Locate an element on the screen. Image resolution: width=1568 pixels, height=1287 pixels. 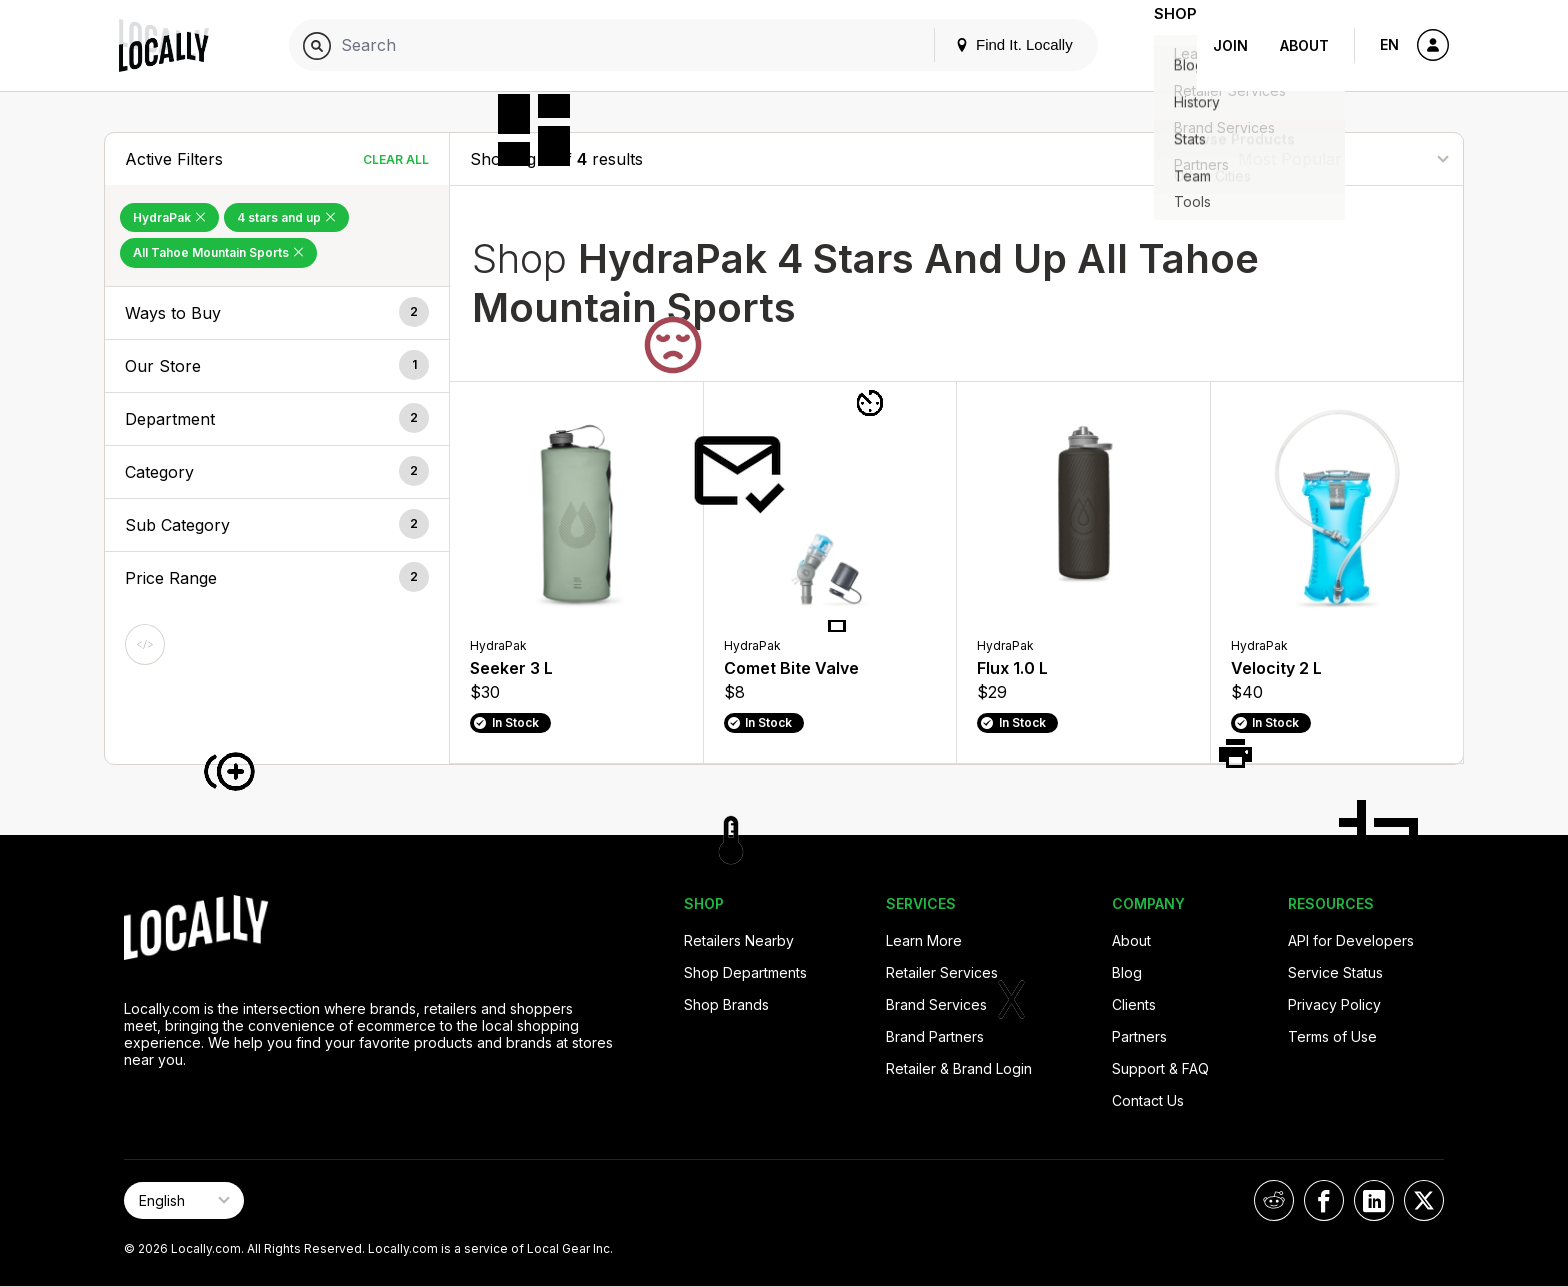
indicate dissatisfaction or negative feedback is located at coordinates (673, 345).